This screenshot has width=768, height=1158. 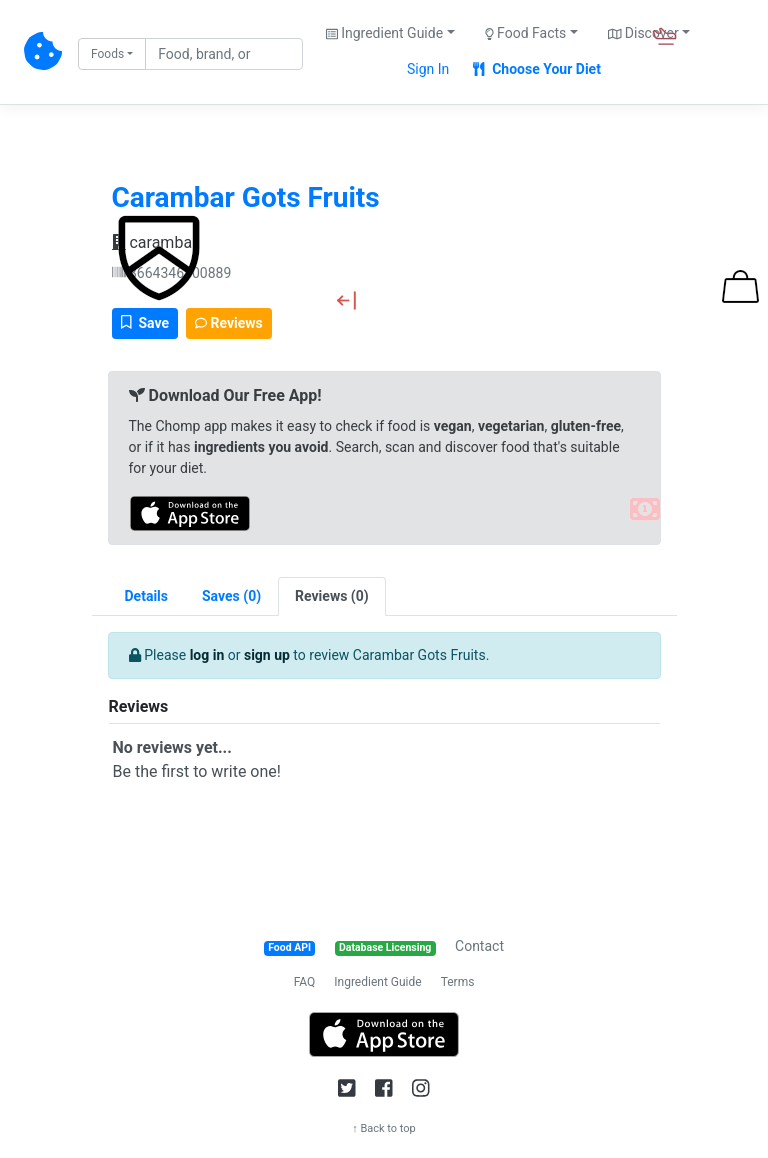 I want to click on collapse sidebar or panel, so click(x=346, y=300).